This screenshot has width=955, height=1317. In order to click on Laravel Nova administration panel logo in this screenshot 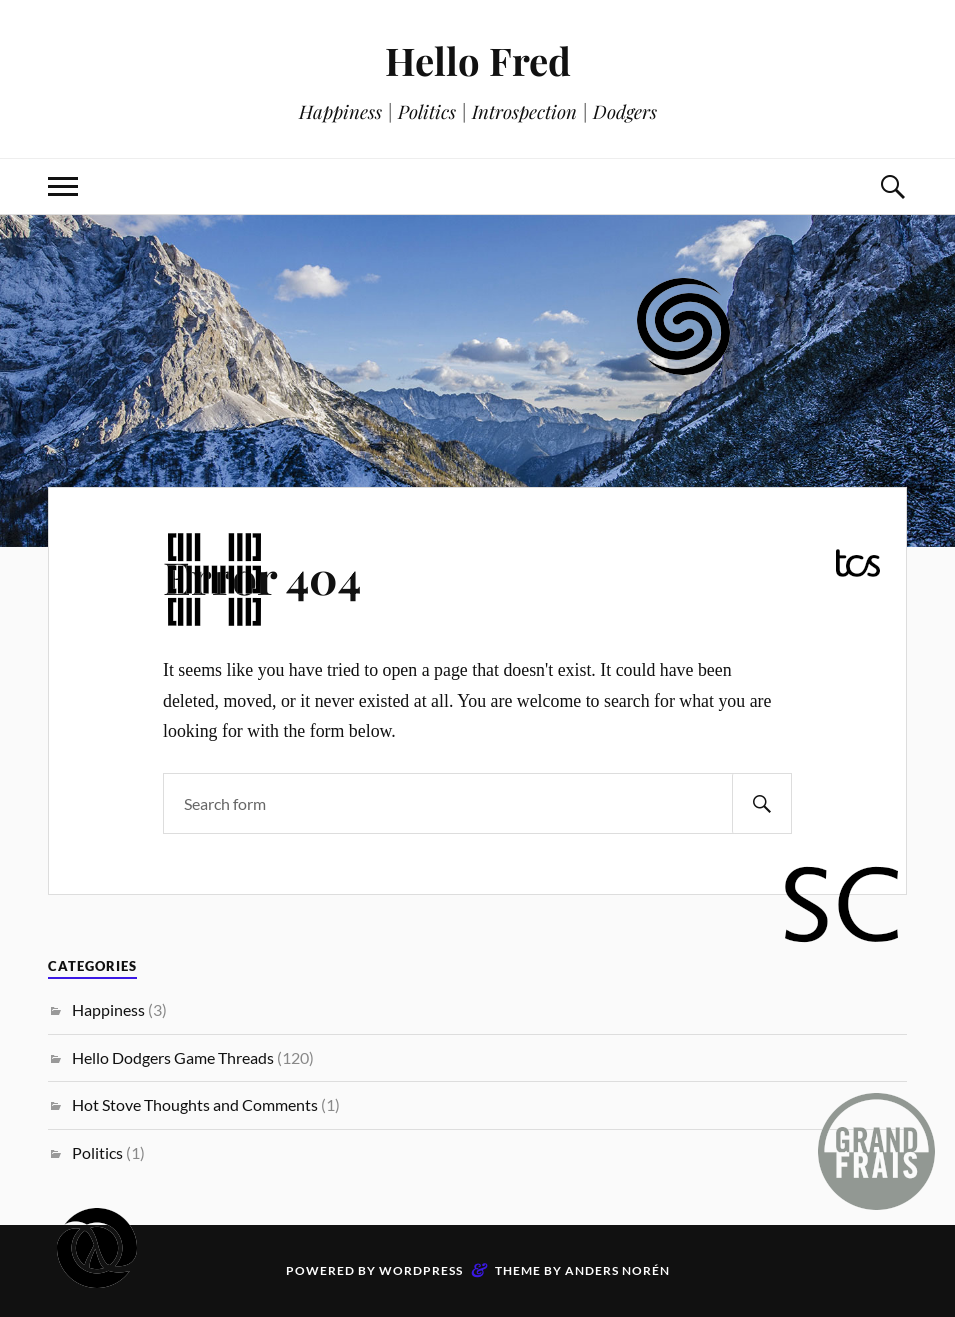, I will do `click(683, 326)`.